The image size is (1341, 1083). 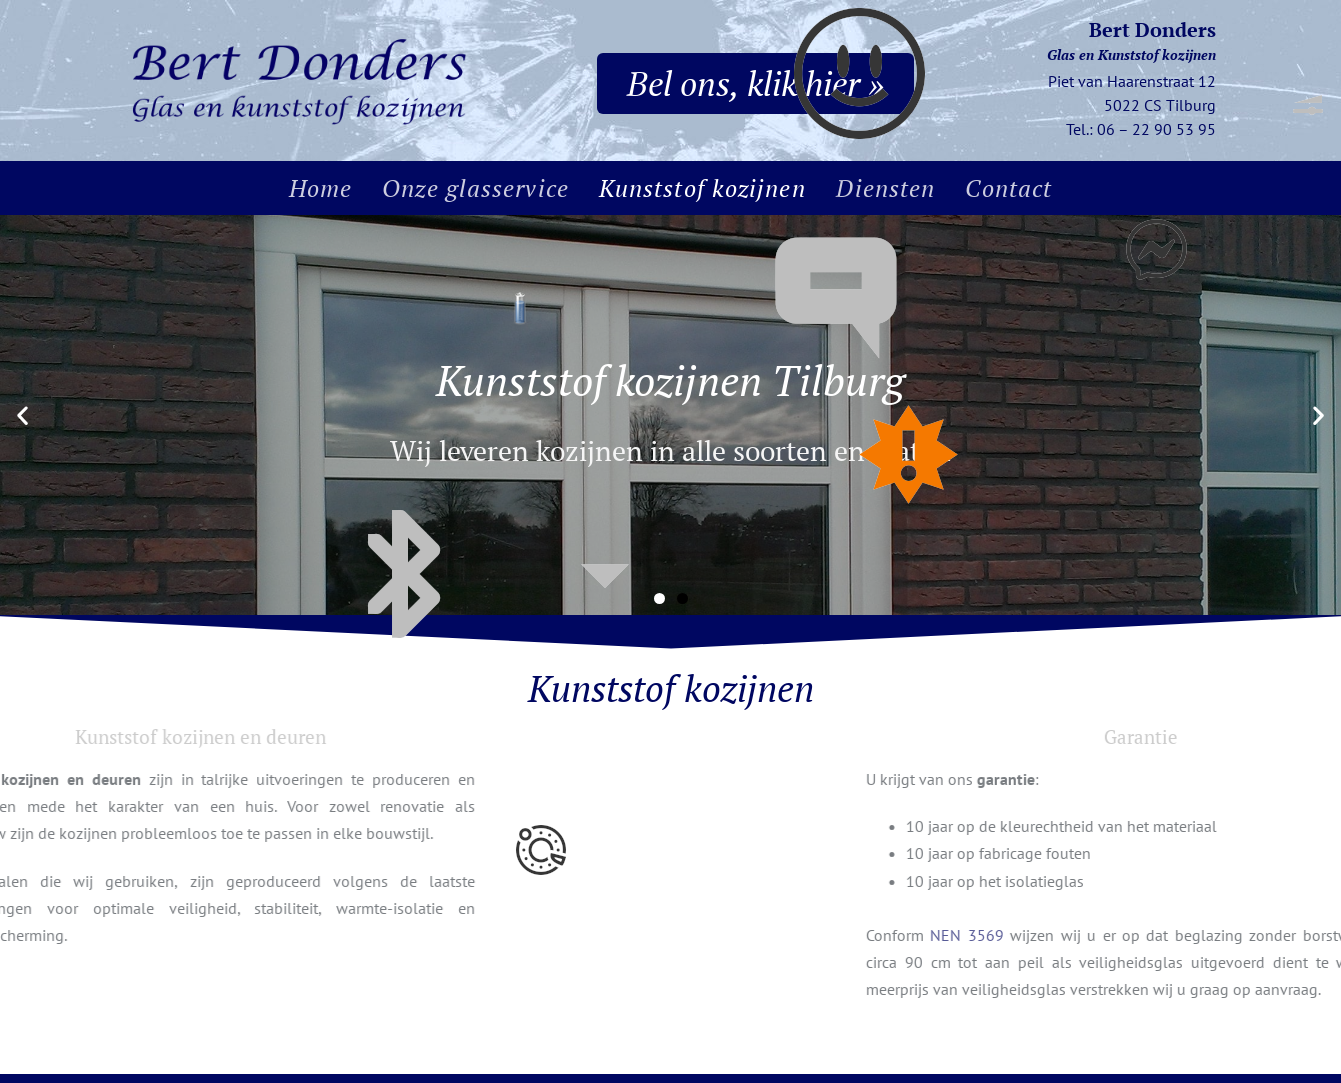 I want to click on indicates a critical software update is available, so click(x=908, y=454).